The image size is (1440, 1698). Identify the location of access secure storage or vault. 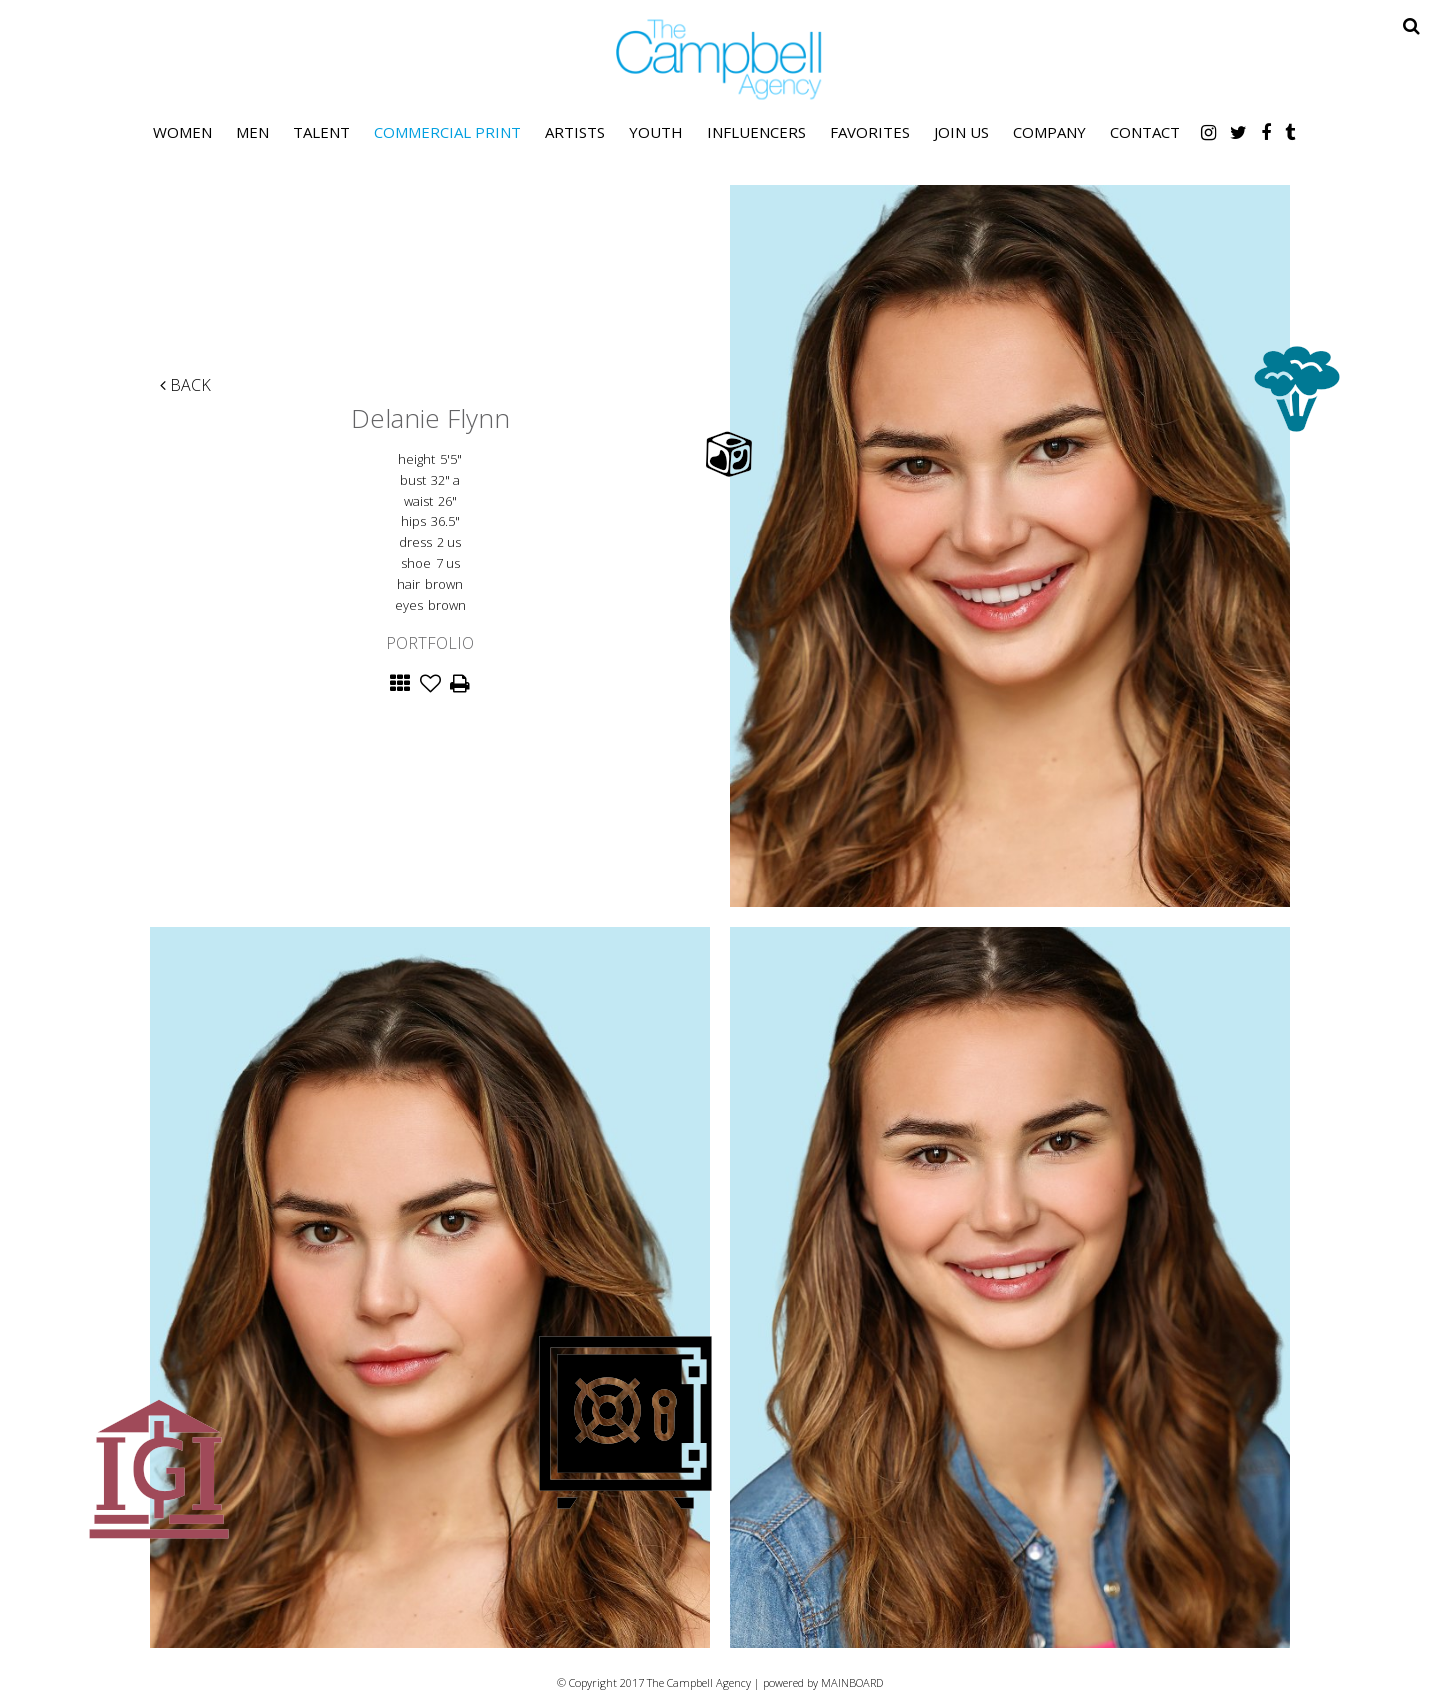
(625, 1422).